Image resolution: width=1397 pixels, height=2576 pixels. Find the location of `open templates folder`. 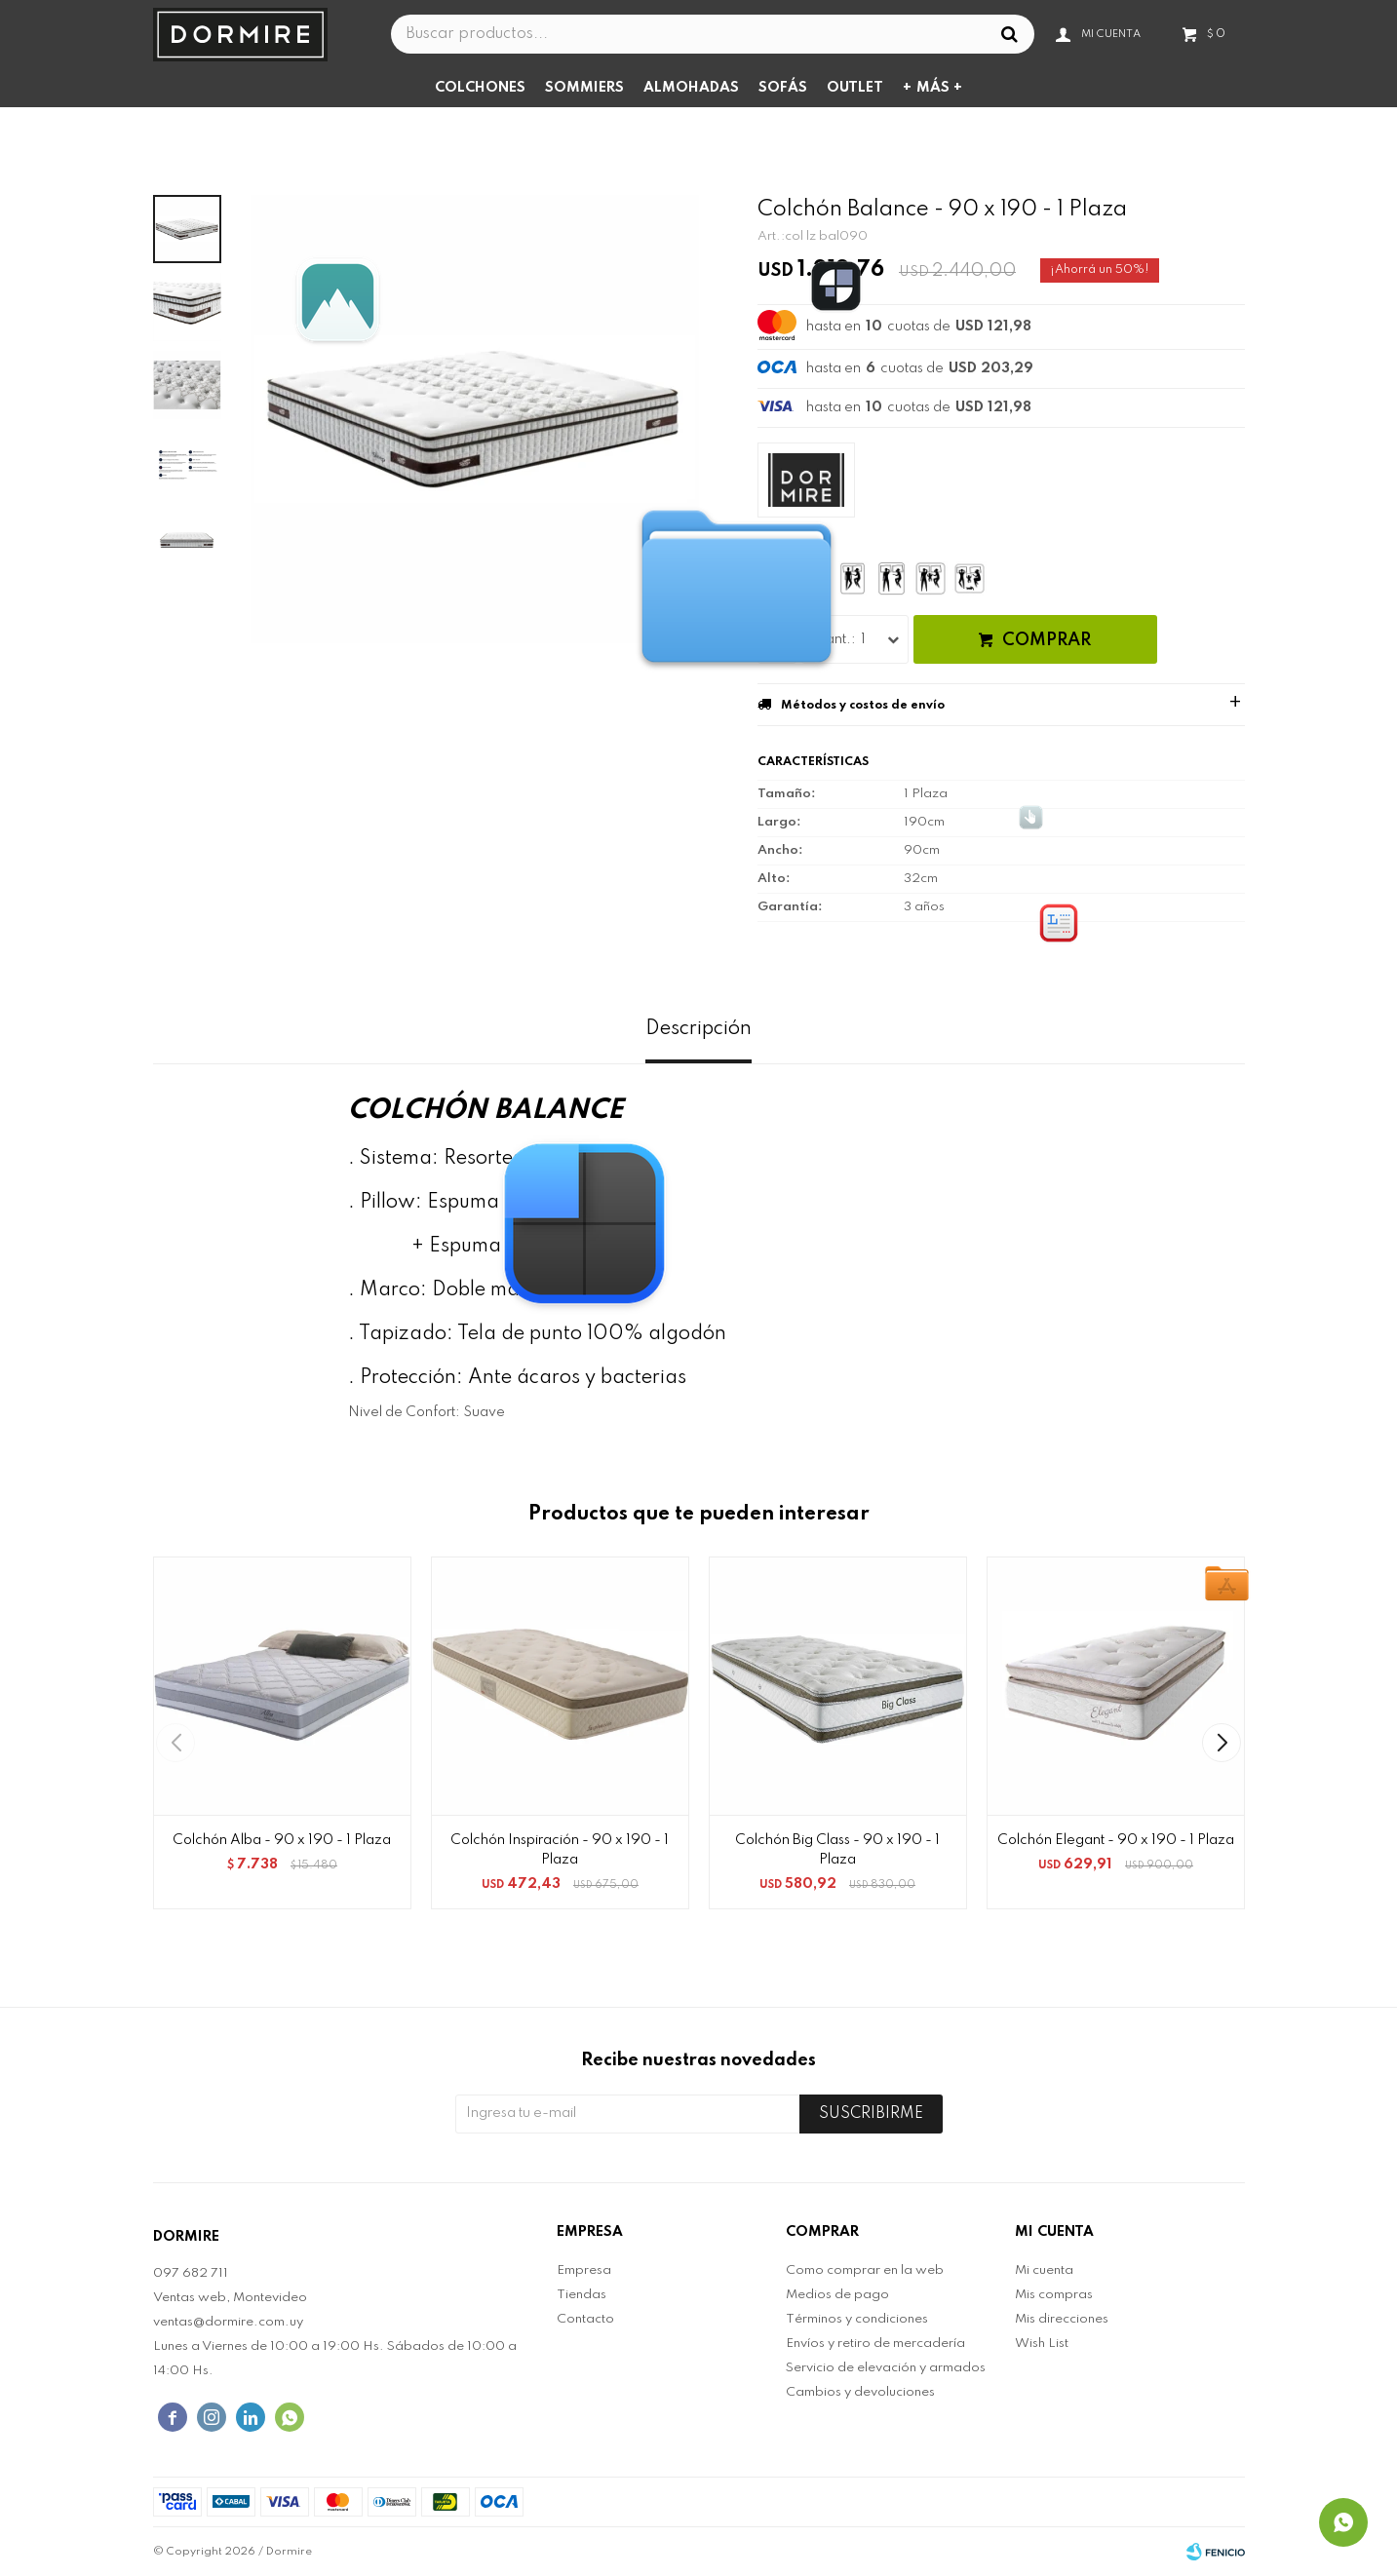

open templates folder is located at coordinates (1226, 1583).